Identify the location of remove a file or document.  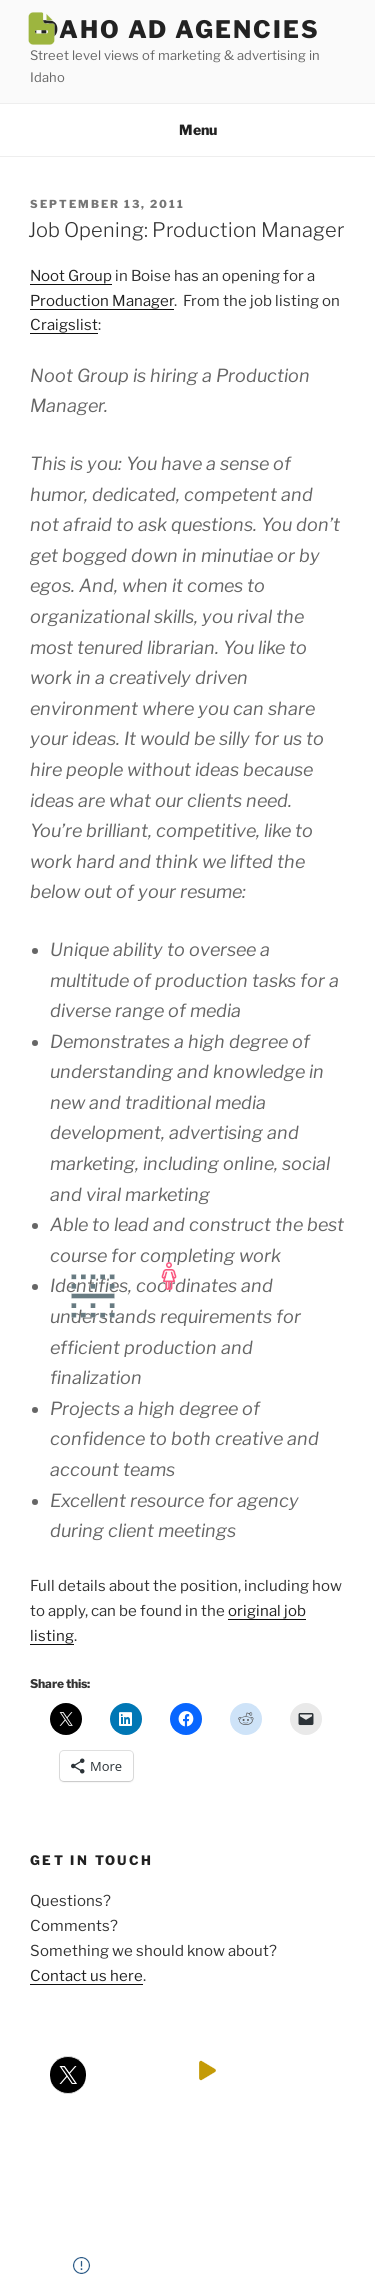
(41, 28).